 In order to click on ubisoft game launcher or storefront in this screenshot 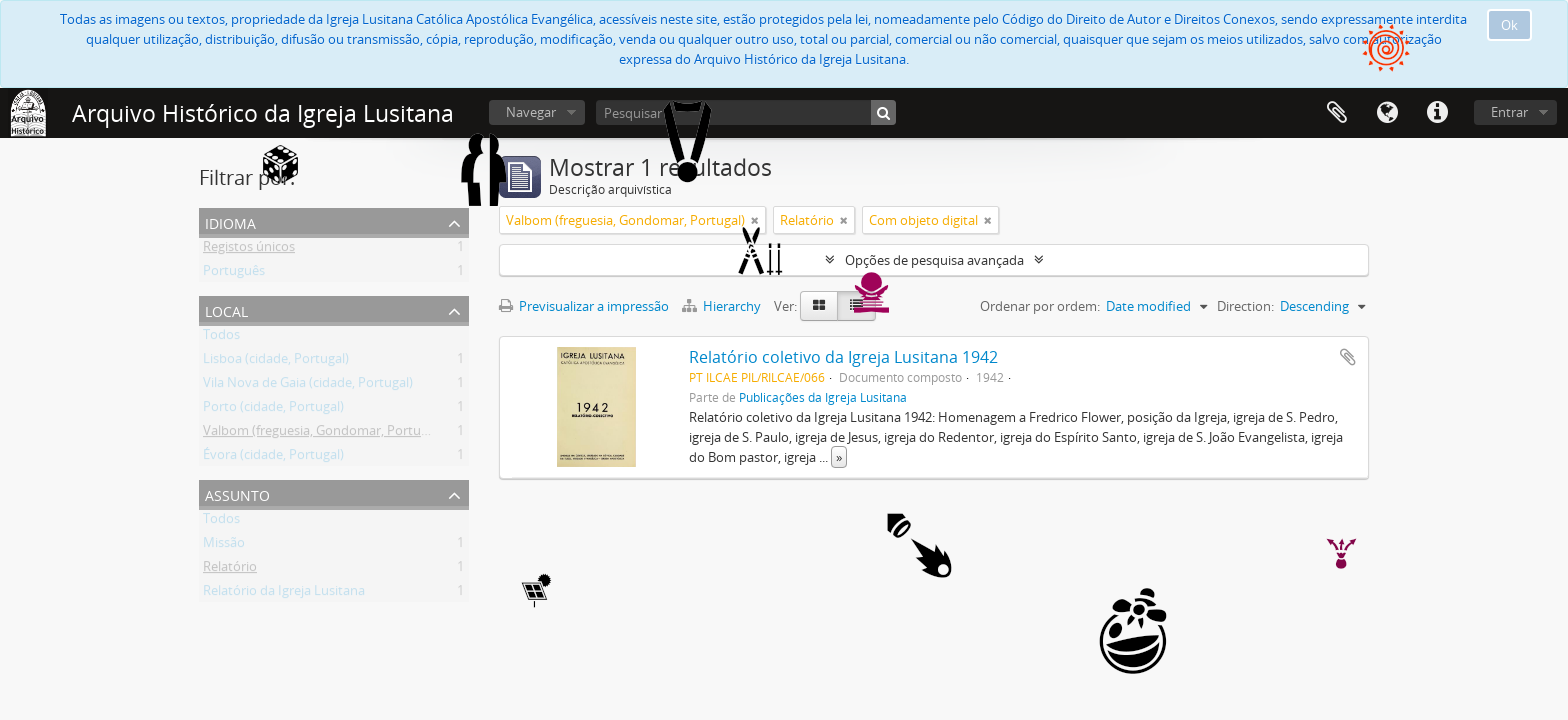, I will do `click(1386, 48)`.